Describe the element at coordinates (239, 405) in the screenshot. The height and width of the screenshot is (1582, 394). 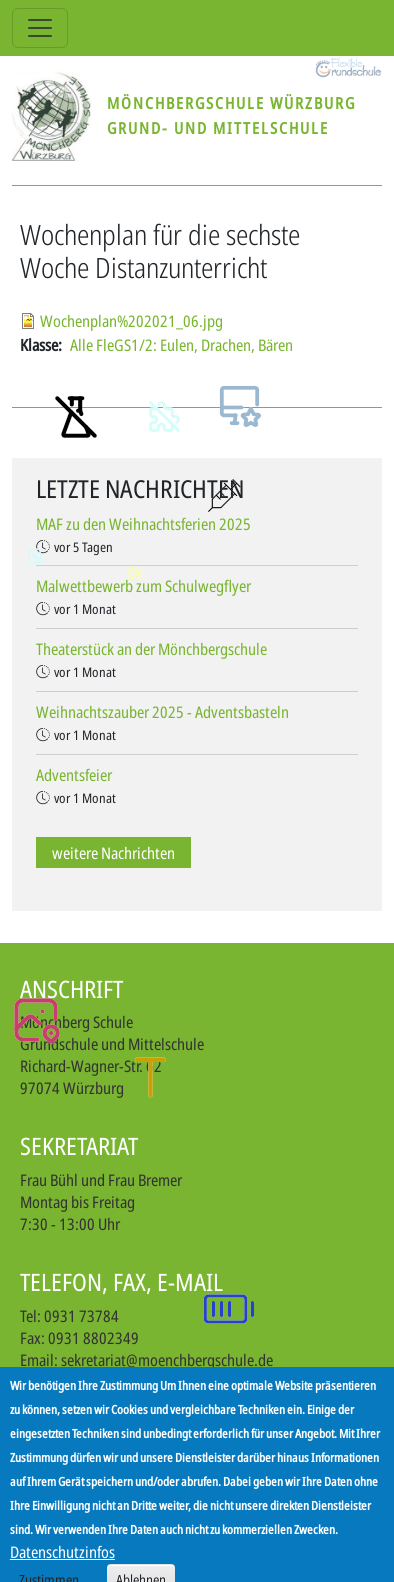
I see `mark this device as a favorite` at that location.